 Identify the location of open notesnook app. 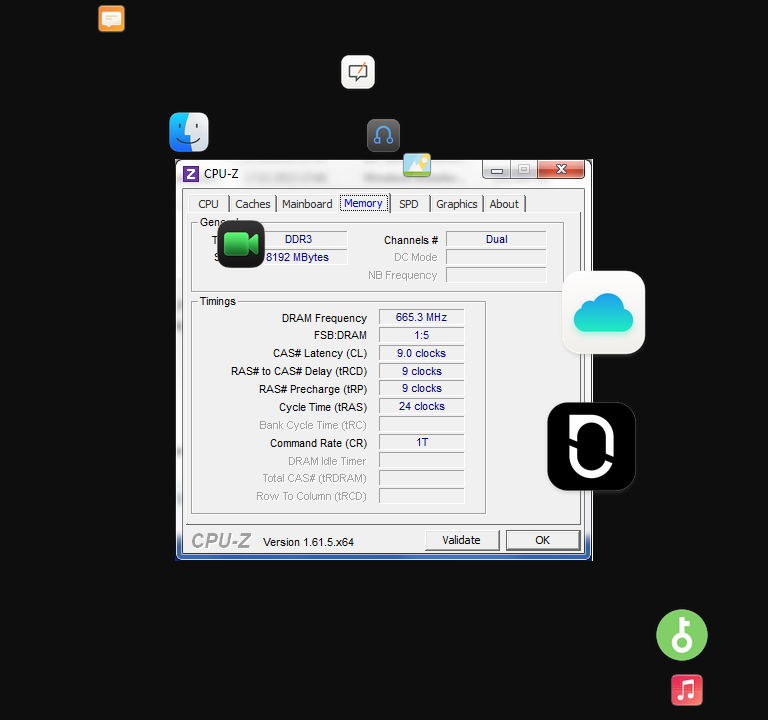
(591, 446).